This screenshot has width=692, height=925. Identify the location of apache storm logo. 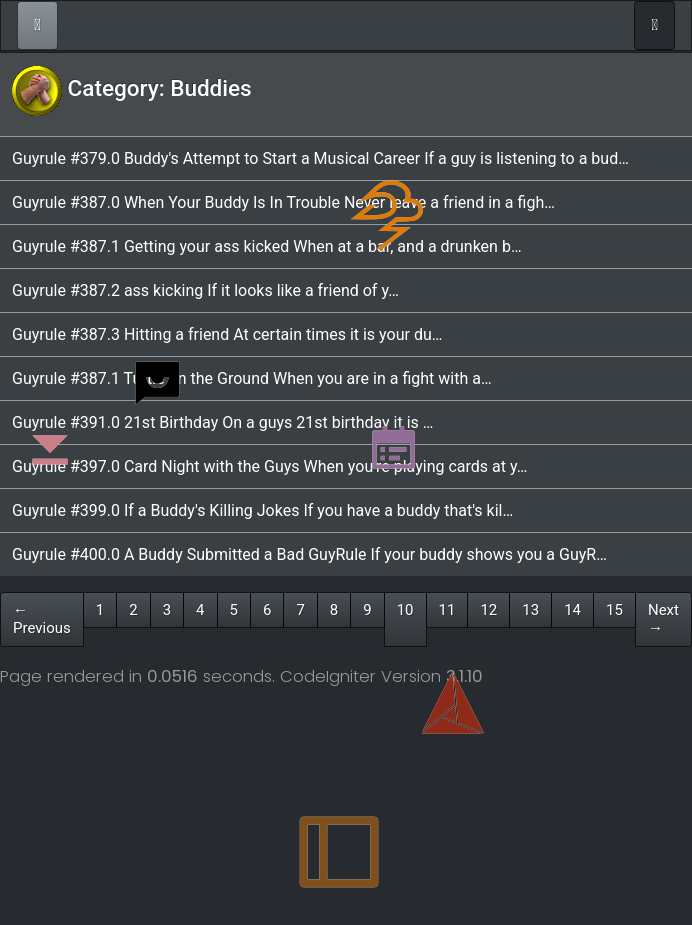
(387, 215).